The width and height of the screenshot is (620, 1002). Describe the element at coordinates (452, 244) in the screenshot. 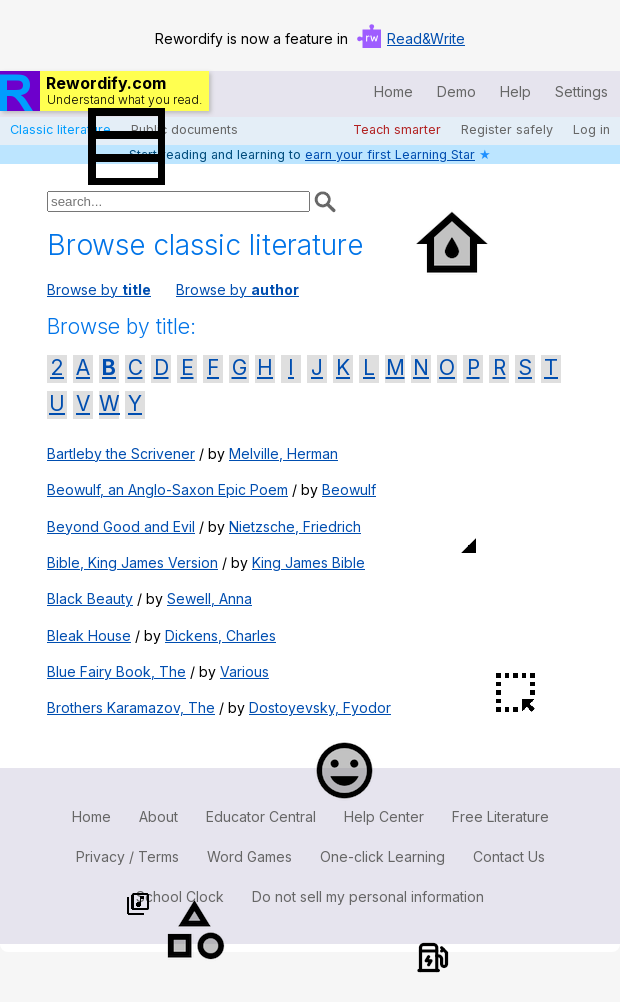

I see `report water damage to a property` at that location.